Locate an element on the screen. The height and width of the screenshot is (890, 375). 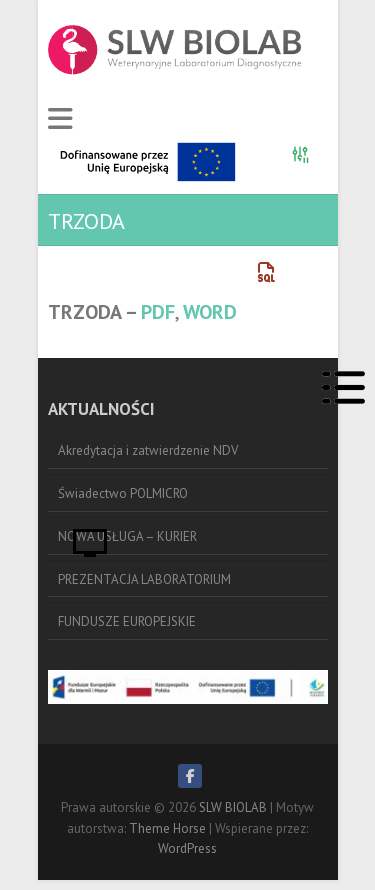
pause automatic adjustments or settings sync is located at coordinates (300, 154).